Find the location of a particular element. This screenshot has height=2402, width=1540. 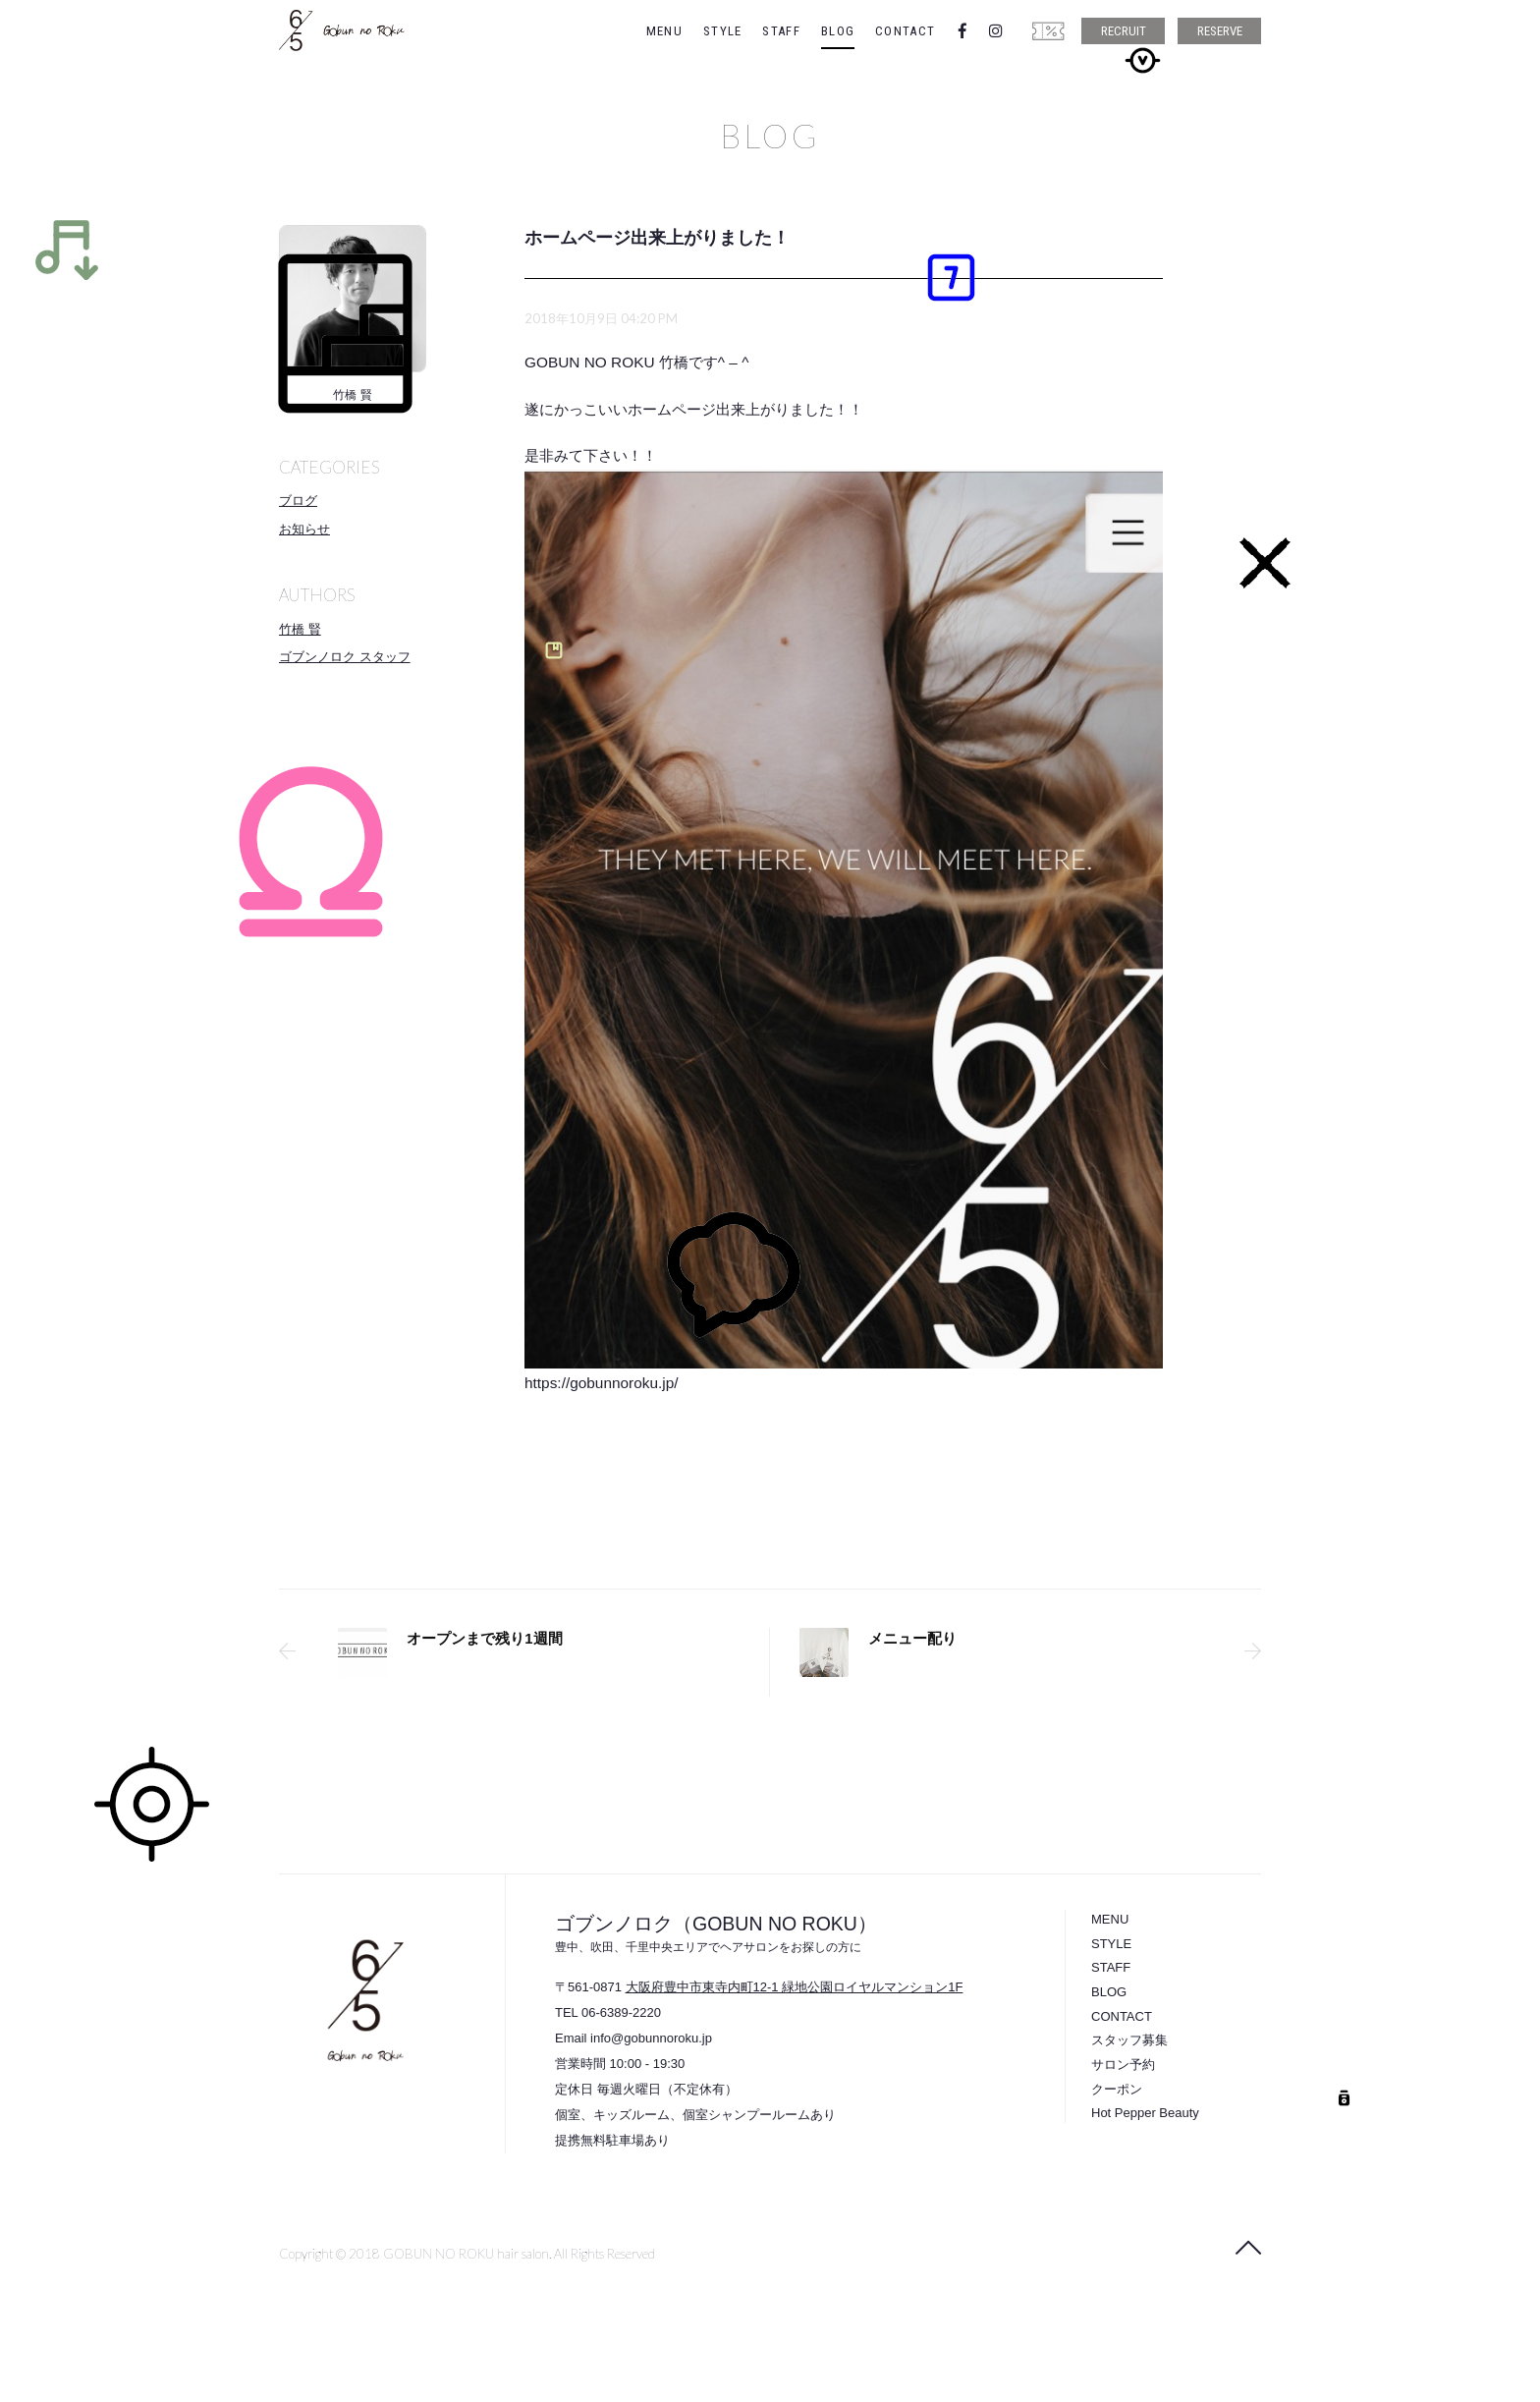

view photo album is located at coordinates (554, 650).